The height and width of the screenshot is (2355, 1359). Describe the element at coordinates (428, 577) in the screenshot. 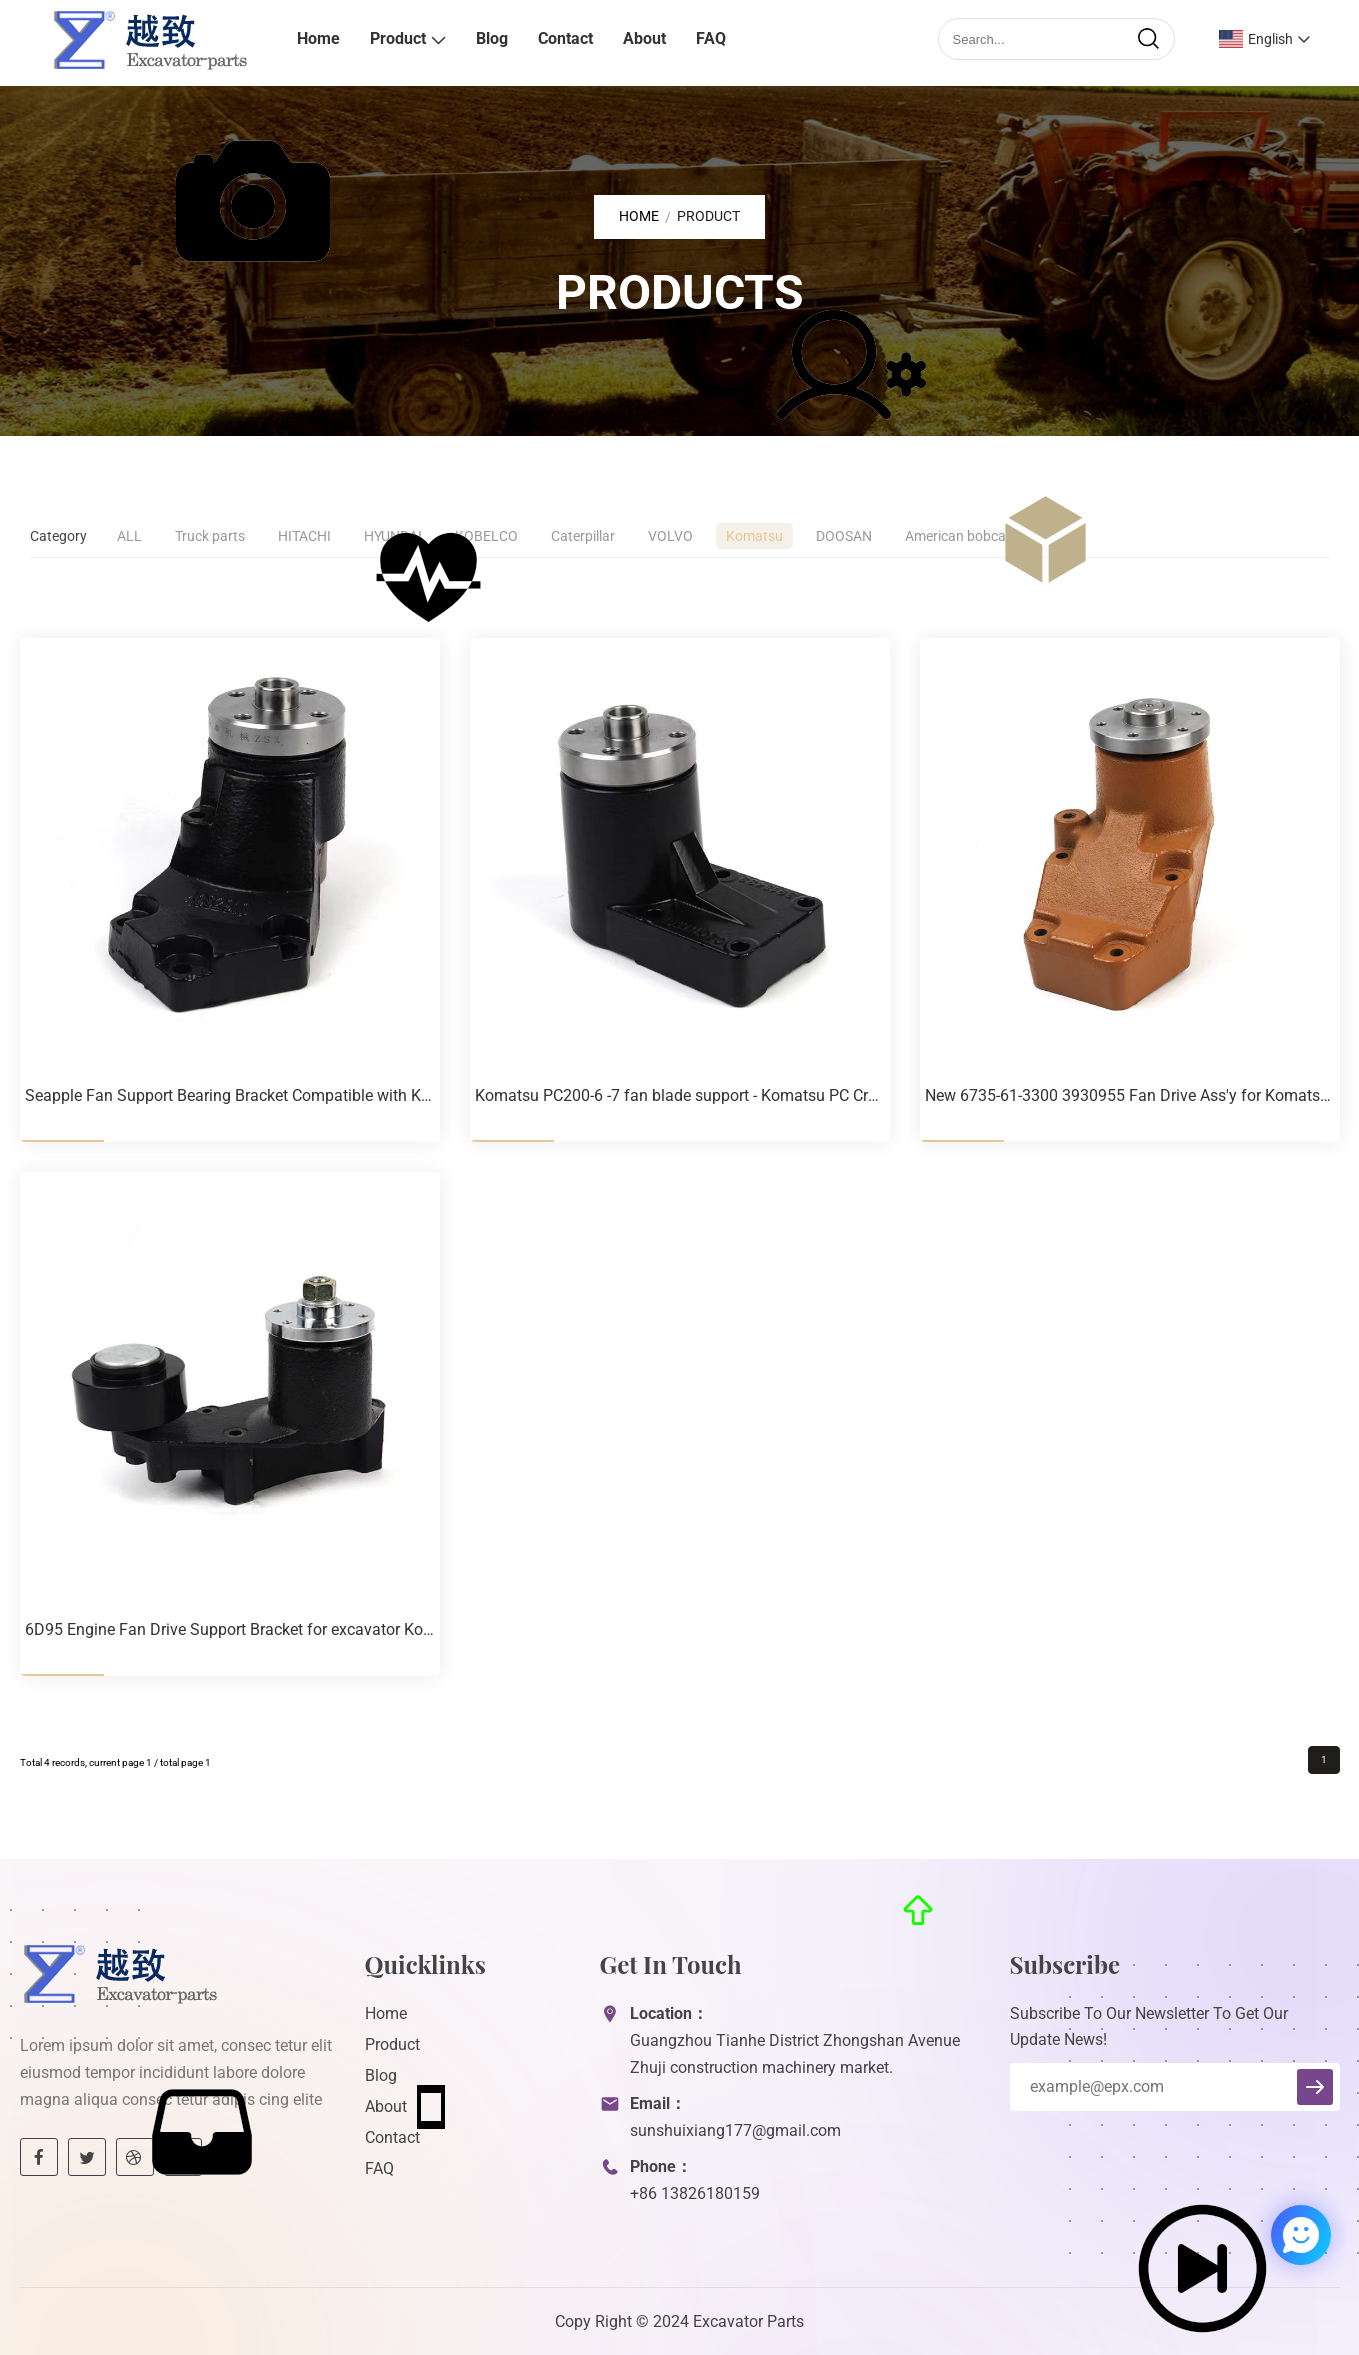

I see `track your fitness and health metrics` at that location.